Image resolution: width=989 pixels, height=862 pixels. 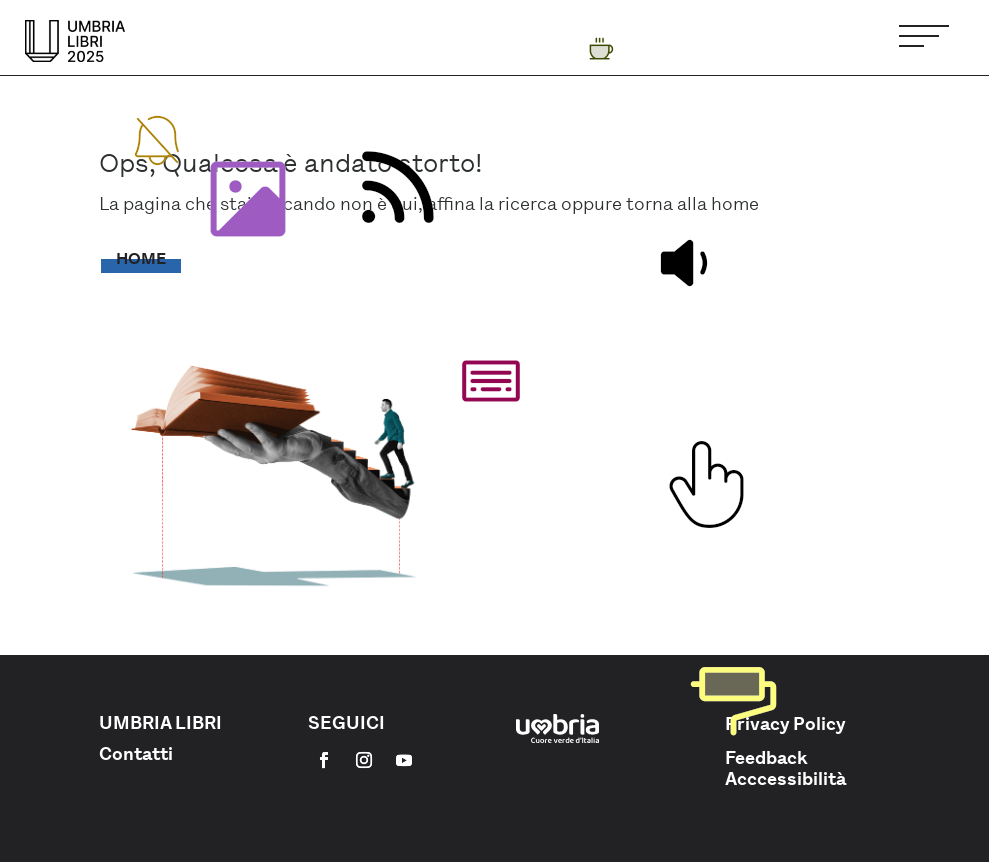 I want to click on view image or photo, so click(x=248, y=199).